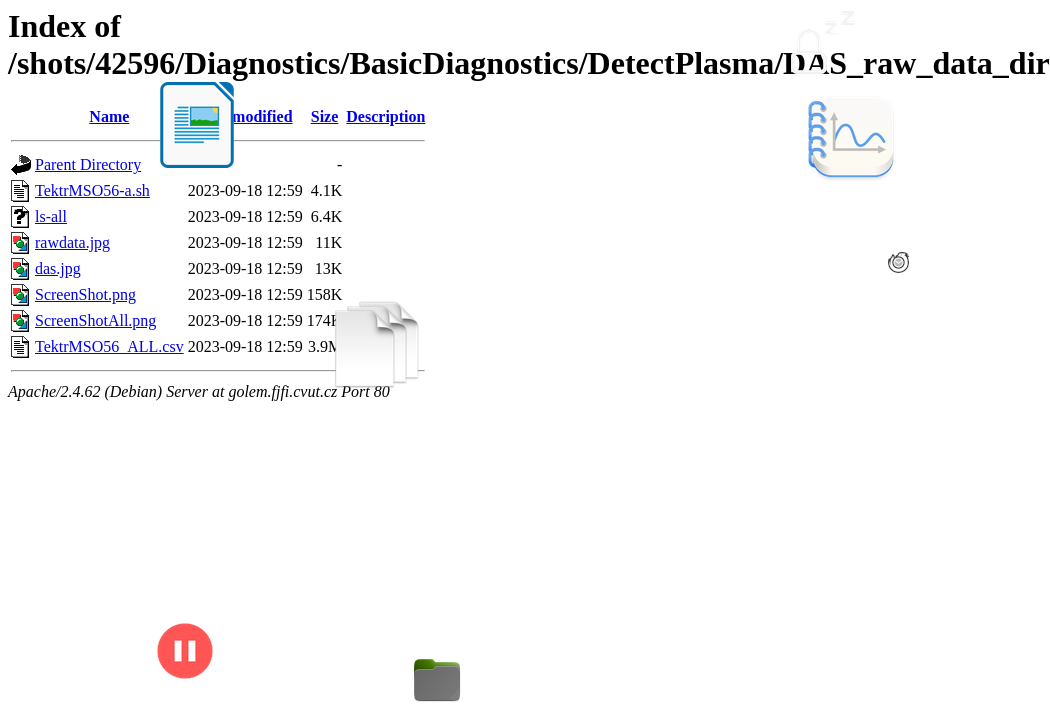 Image resolution: width=1050 pixels, height=720 pixels. What do you see at coordinates (437, 680) in the screenshot?
I see `open folder to view contents` at bounding box center [437, 680].